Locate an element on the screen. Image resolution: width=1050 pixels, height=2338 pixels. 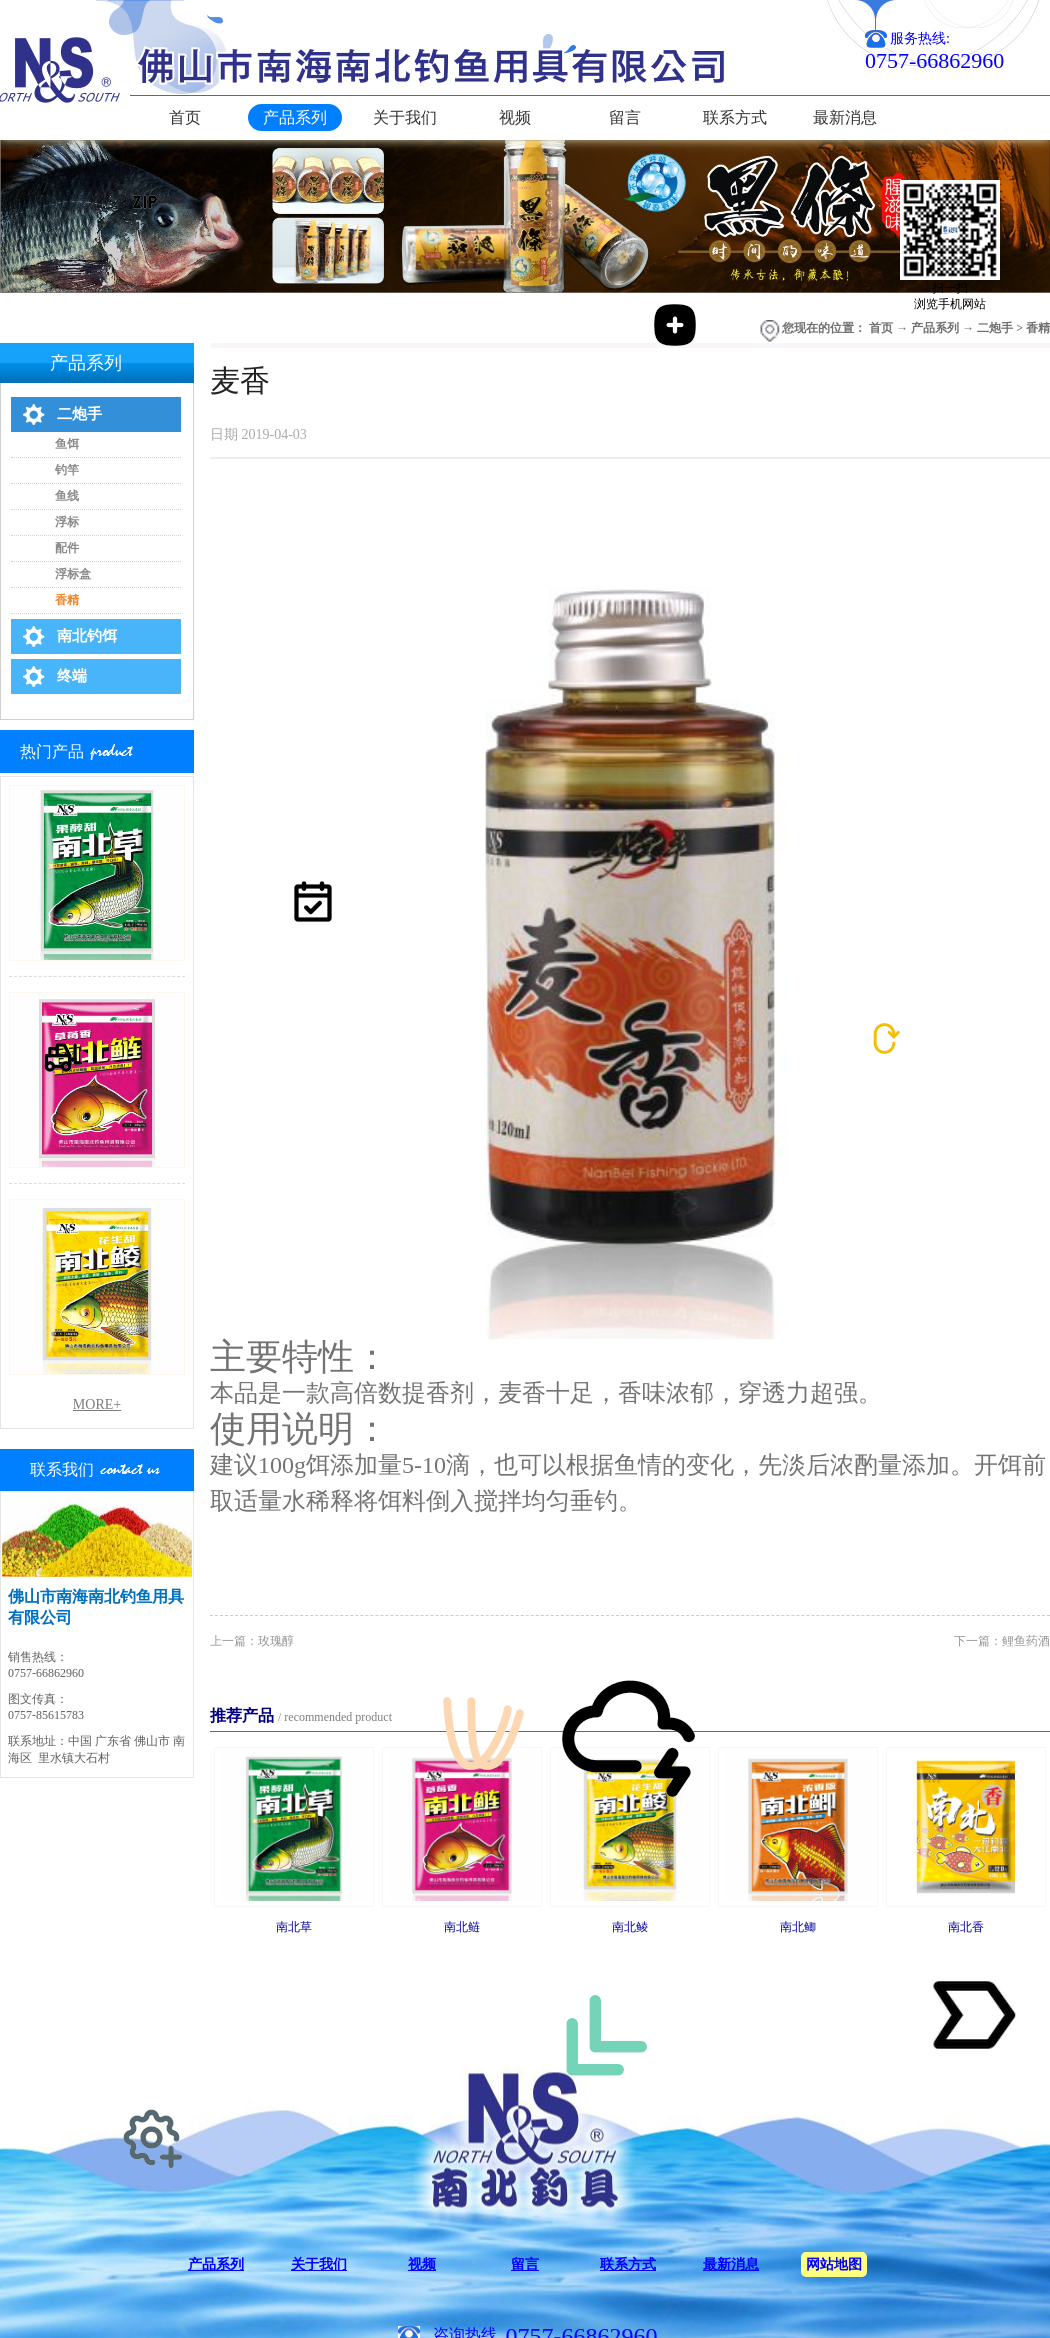
indicates thunderstorm or severe weather conditions is located at coordinates (629, 1729).